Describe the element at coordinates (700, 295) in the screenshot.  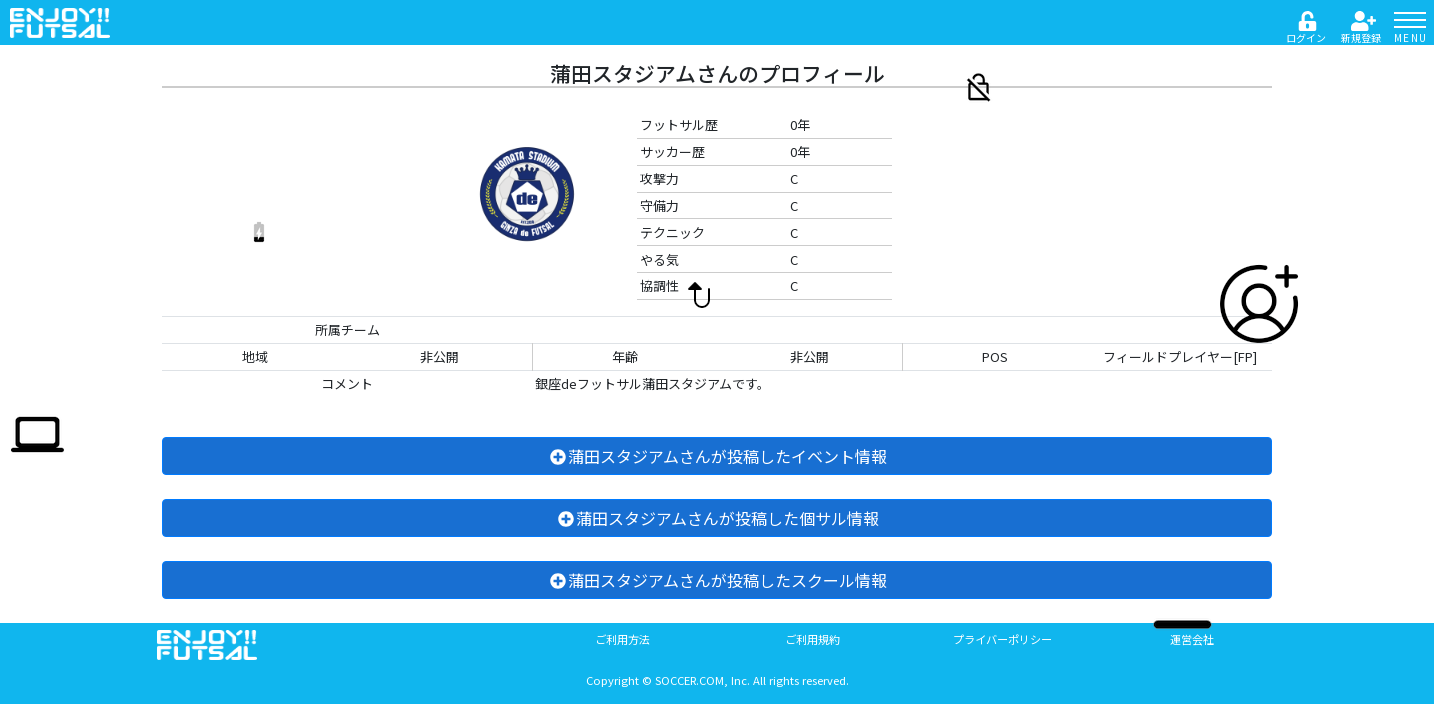
I see `undo or go back to previous state` at that location.